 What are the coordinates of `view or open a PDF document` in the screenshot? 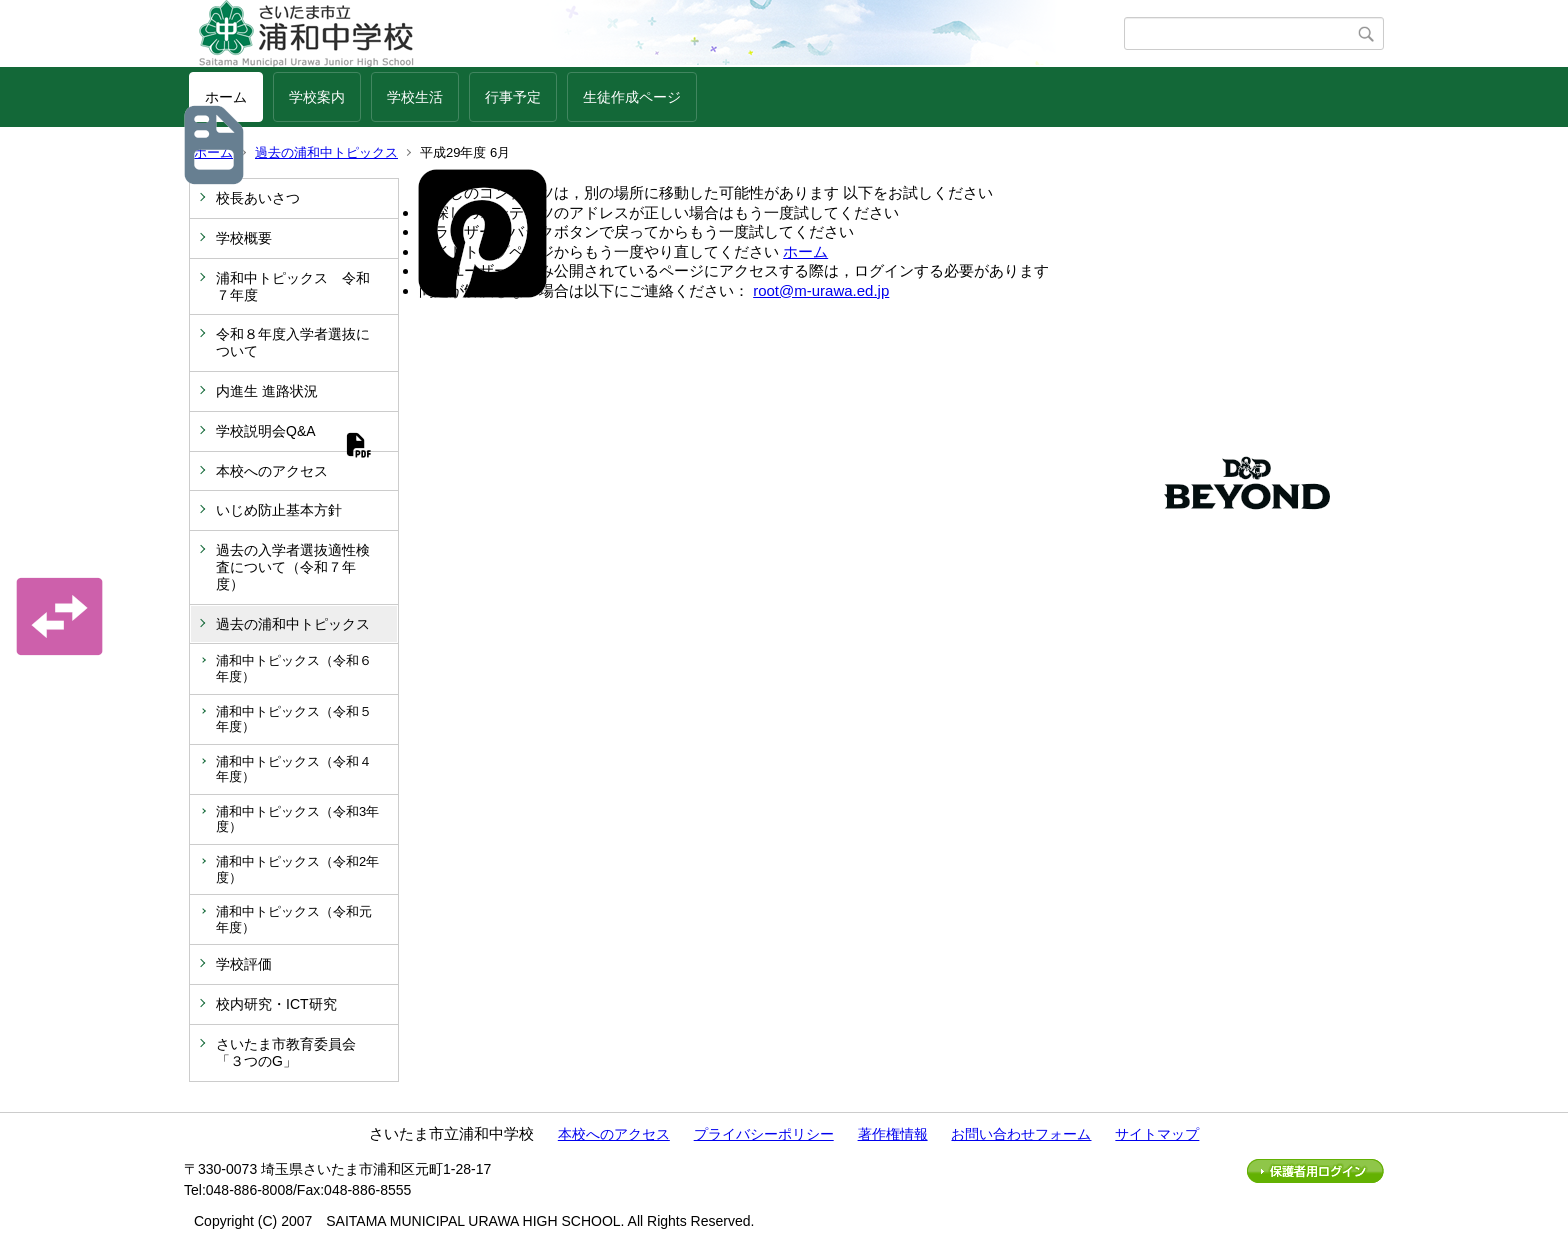 It's located at (358, 444).